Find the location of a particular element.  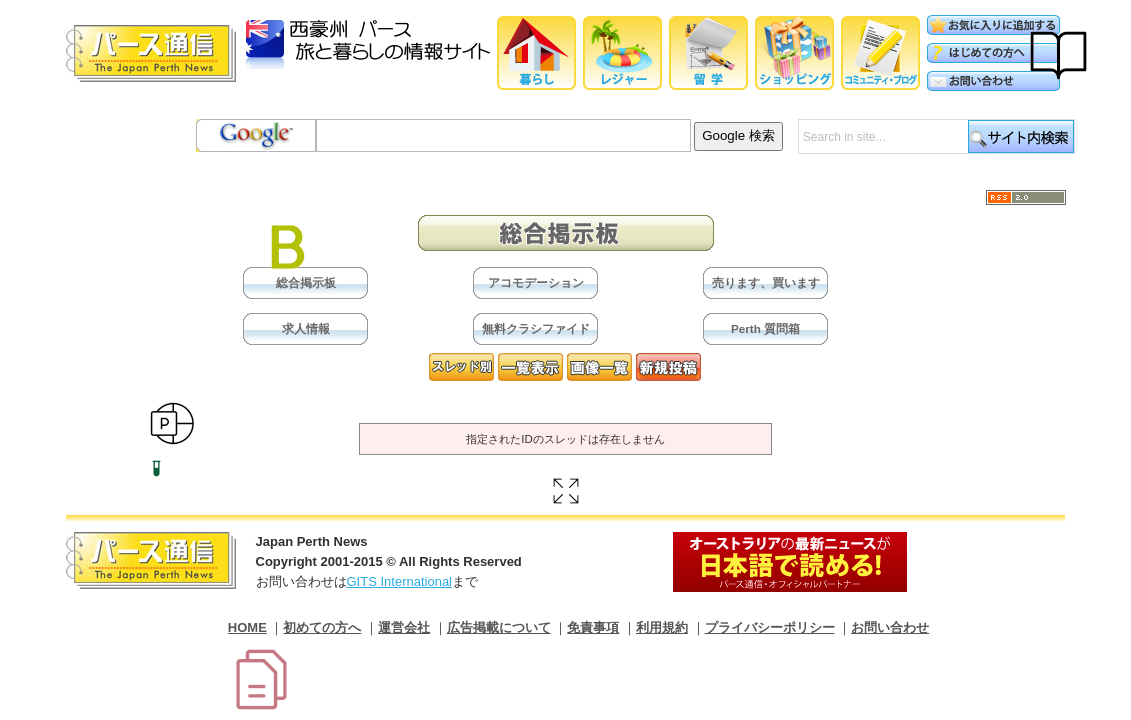

apply bold formatting to selected text is located at coordinates (288, 247).